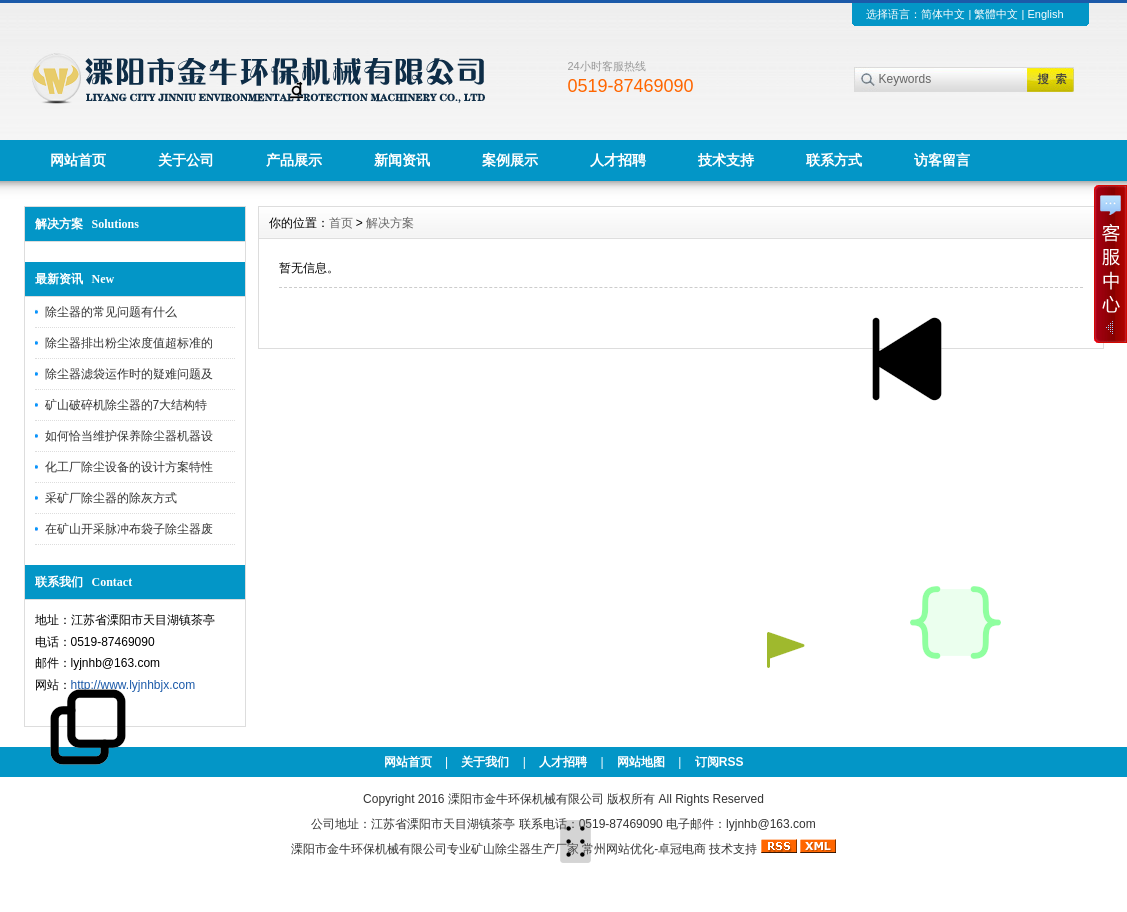 This screenshot has width=1127, height=912. What do you see at coordinates (955, 622) in the screenshot?
I see `access code or developer settings` at bounding box center [955, 622].